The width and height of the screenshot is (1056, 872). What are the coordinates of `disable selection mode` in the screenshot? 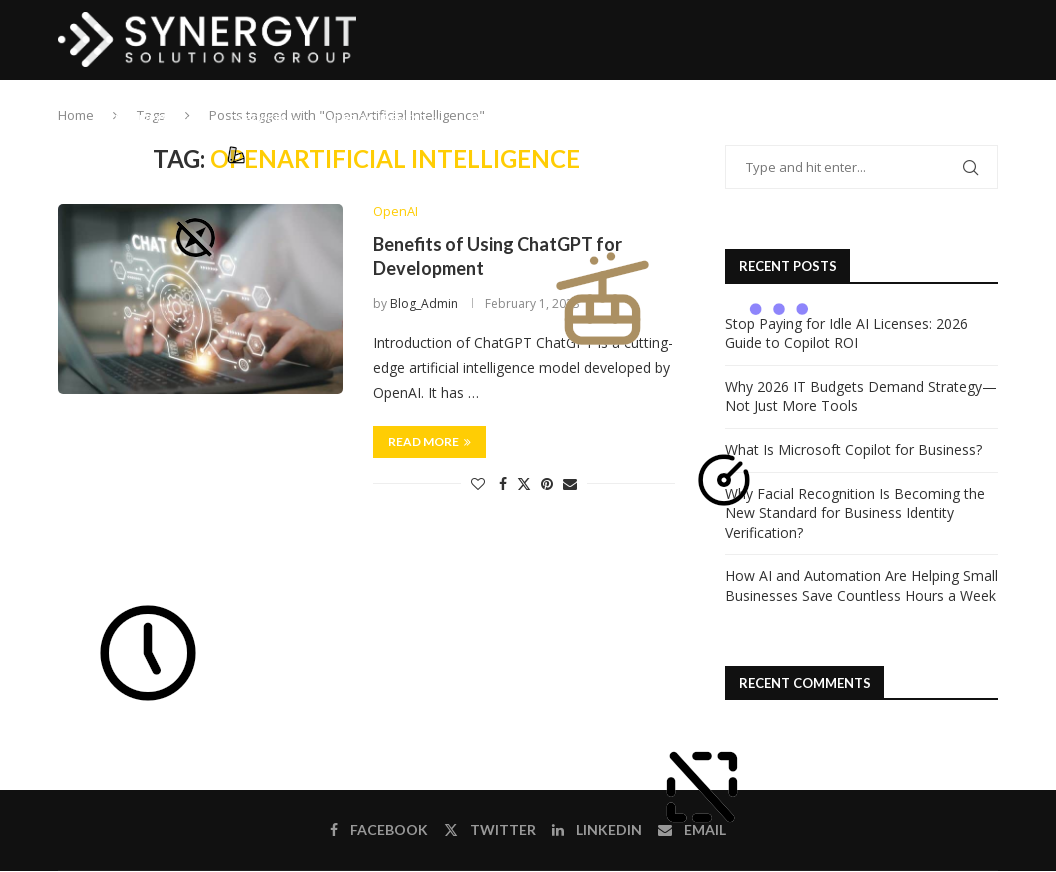 It's located at (702, 787).